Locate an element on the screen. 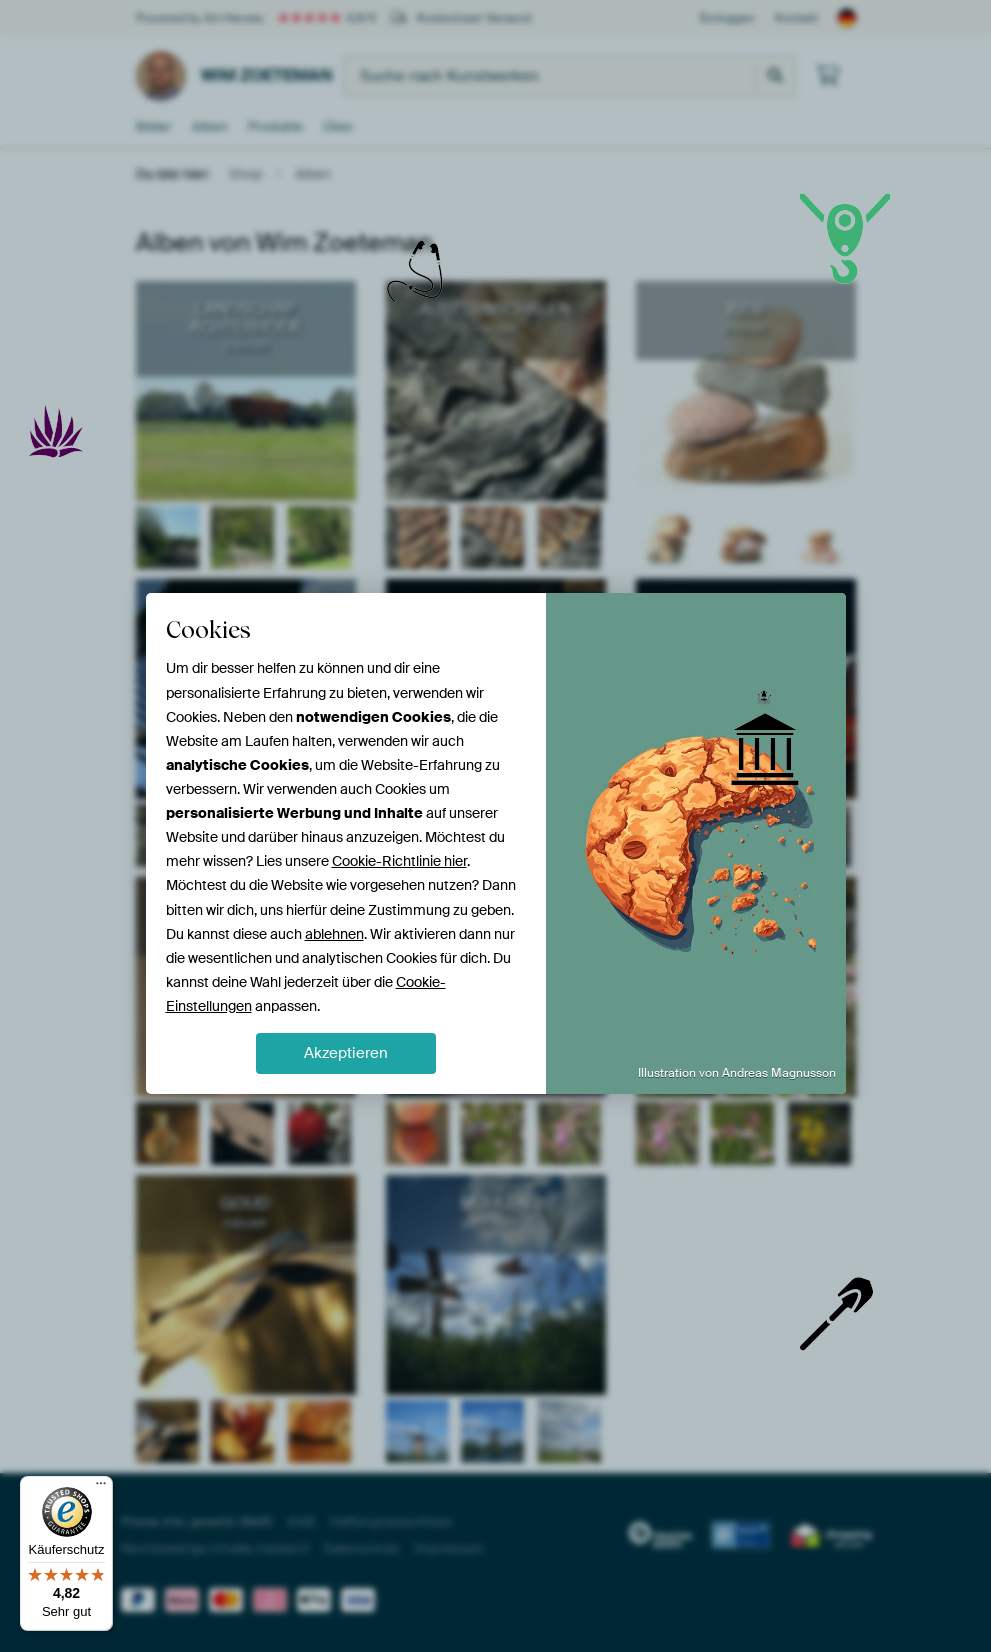 Image resolution: width=991 pixels, height=1652 pixels. access banking or financial services is located at coordinates (765, 749).